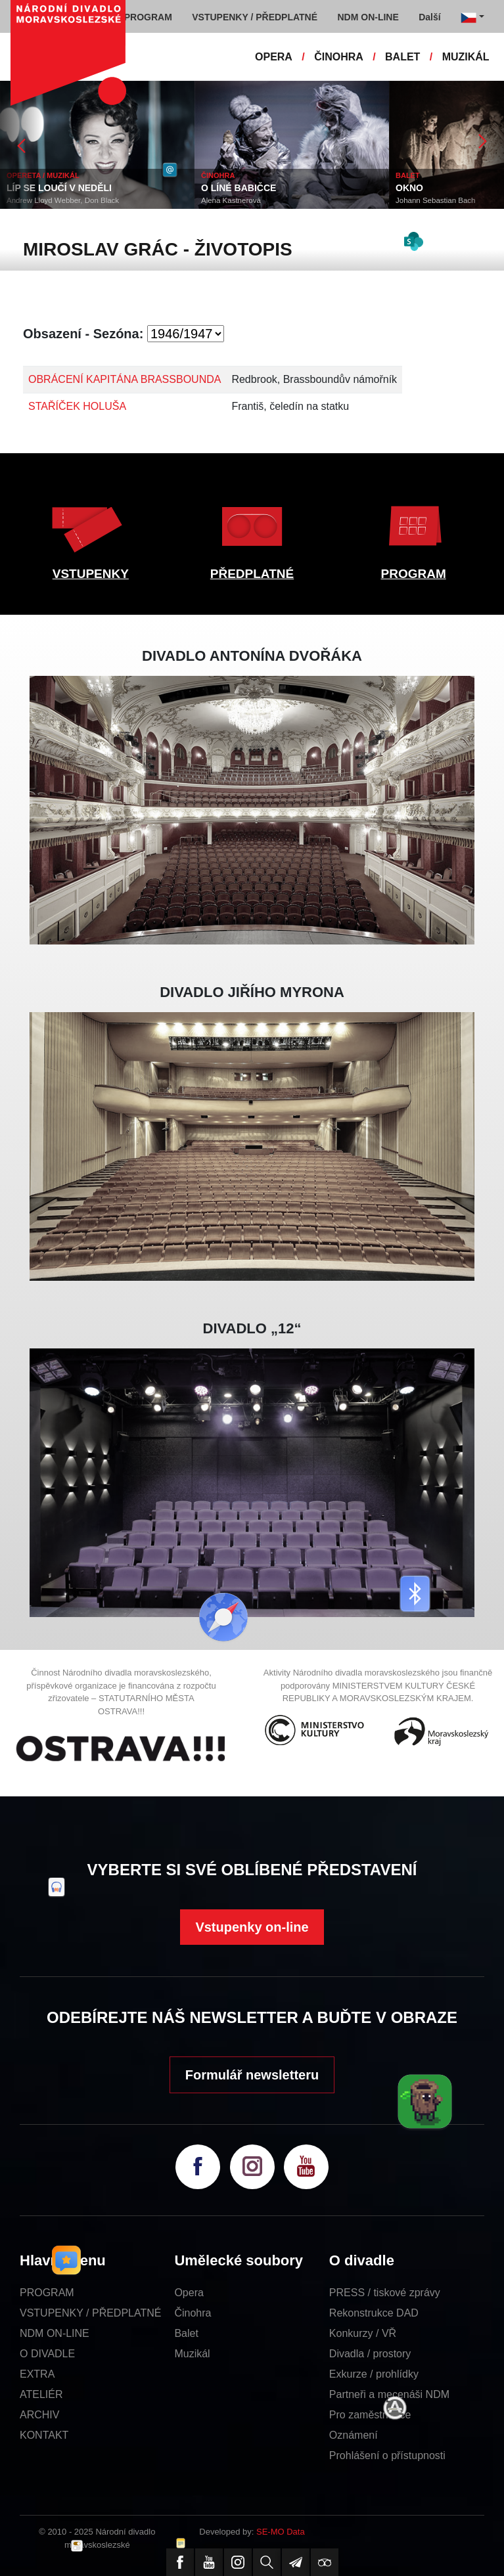 The image size is (504, 2576). I want to click on open bluetooth settings app, so click(415, 1593).